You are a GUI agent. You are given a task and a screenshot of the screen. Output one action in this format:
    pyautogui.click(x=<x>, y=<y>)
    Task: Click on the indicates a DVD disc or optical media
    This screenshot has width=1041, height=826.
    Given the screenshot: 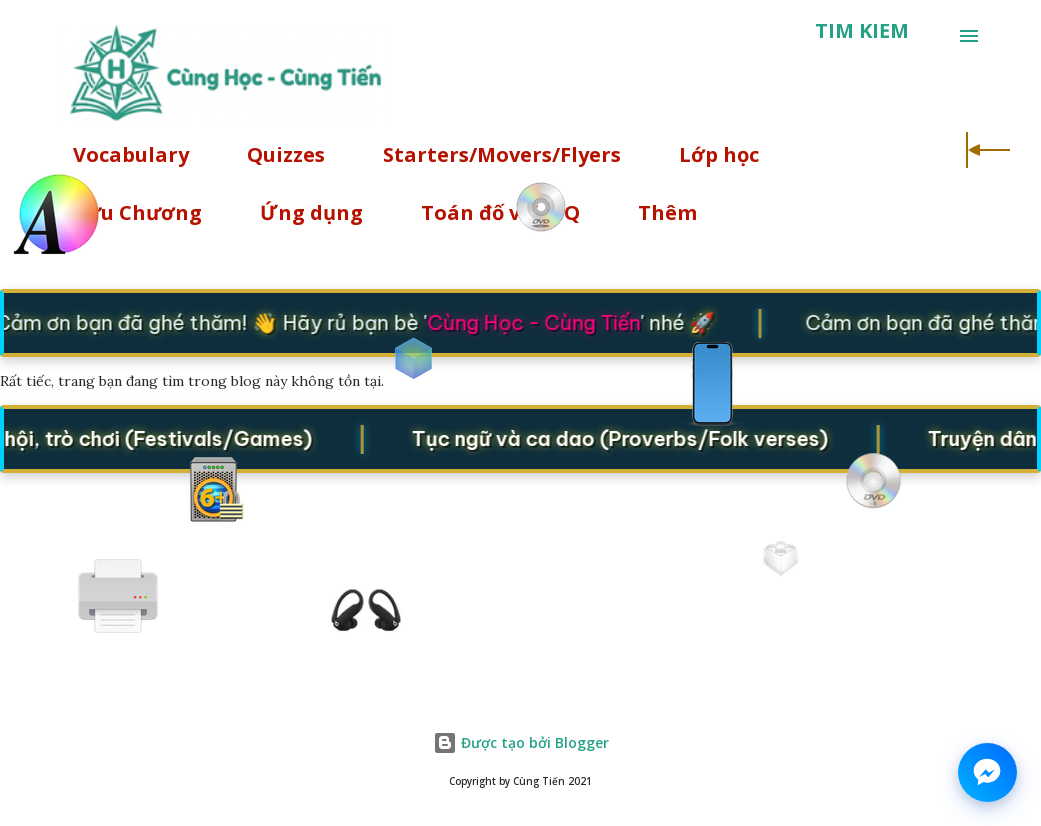 What is the action you would take?
    pyautogui.click(x=541, y=207)
    